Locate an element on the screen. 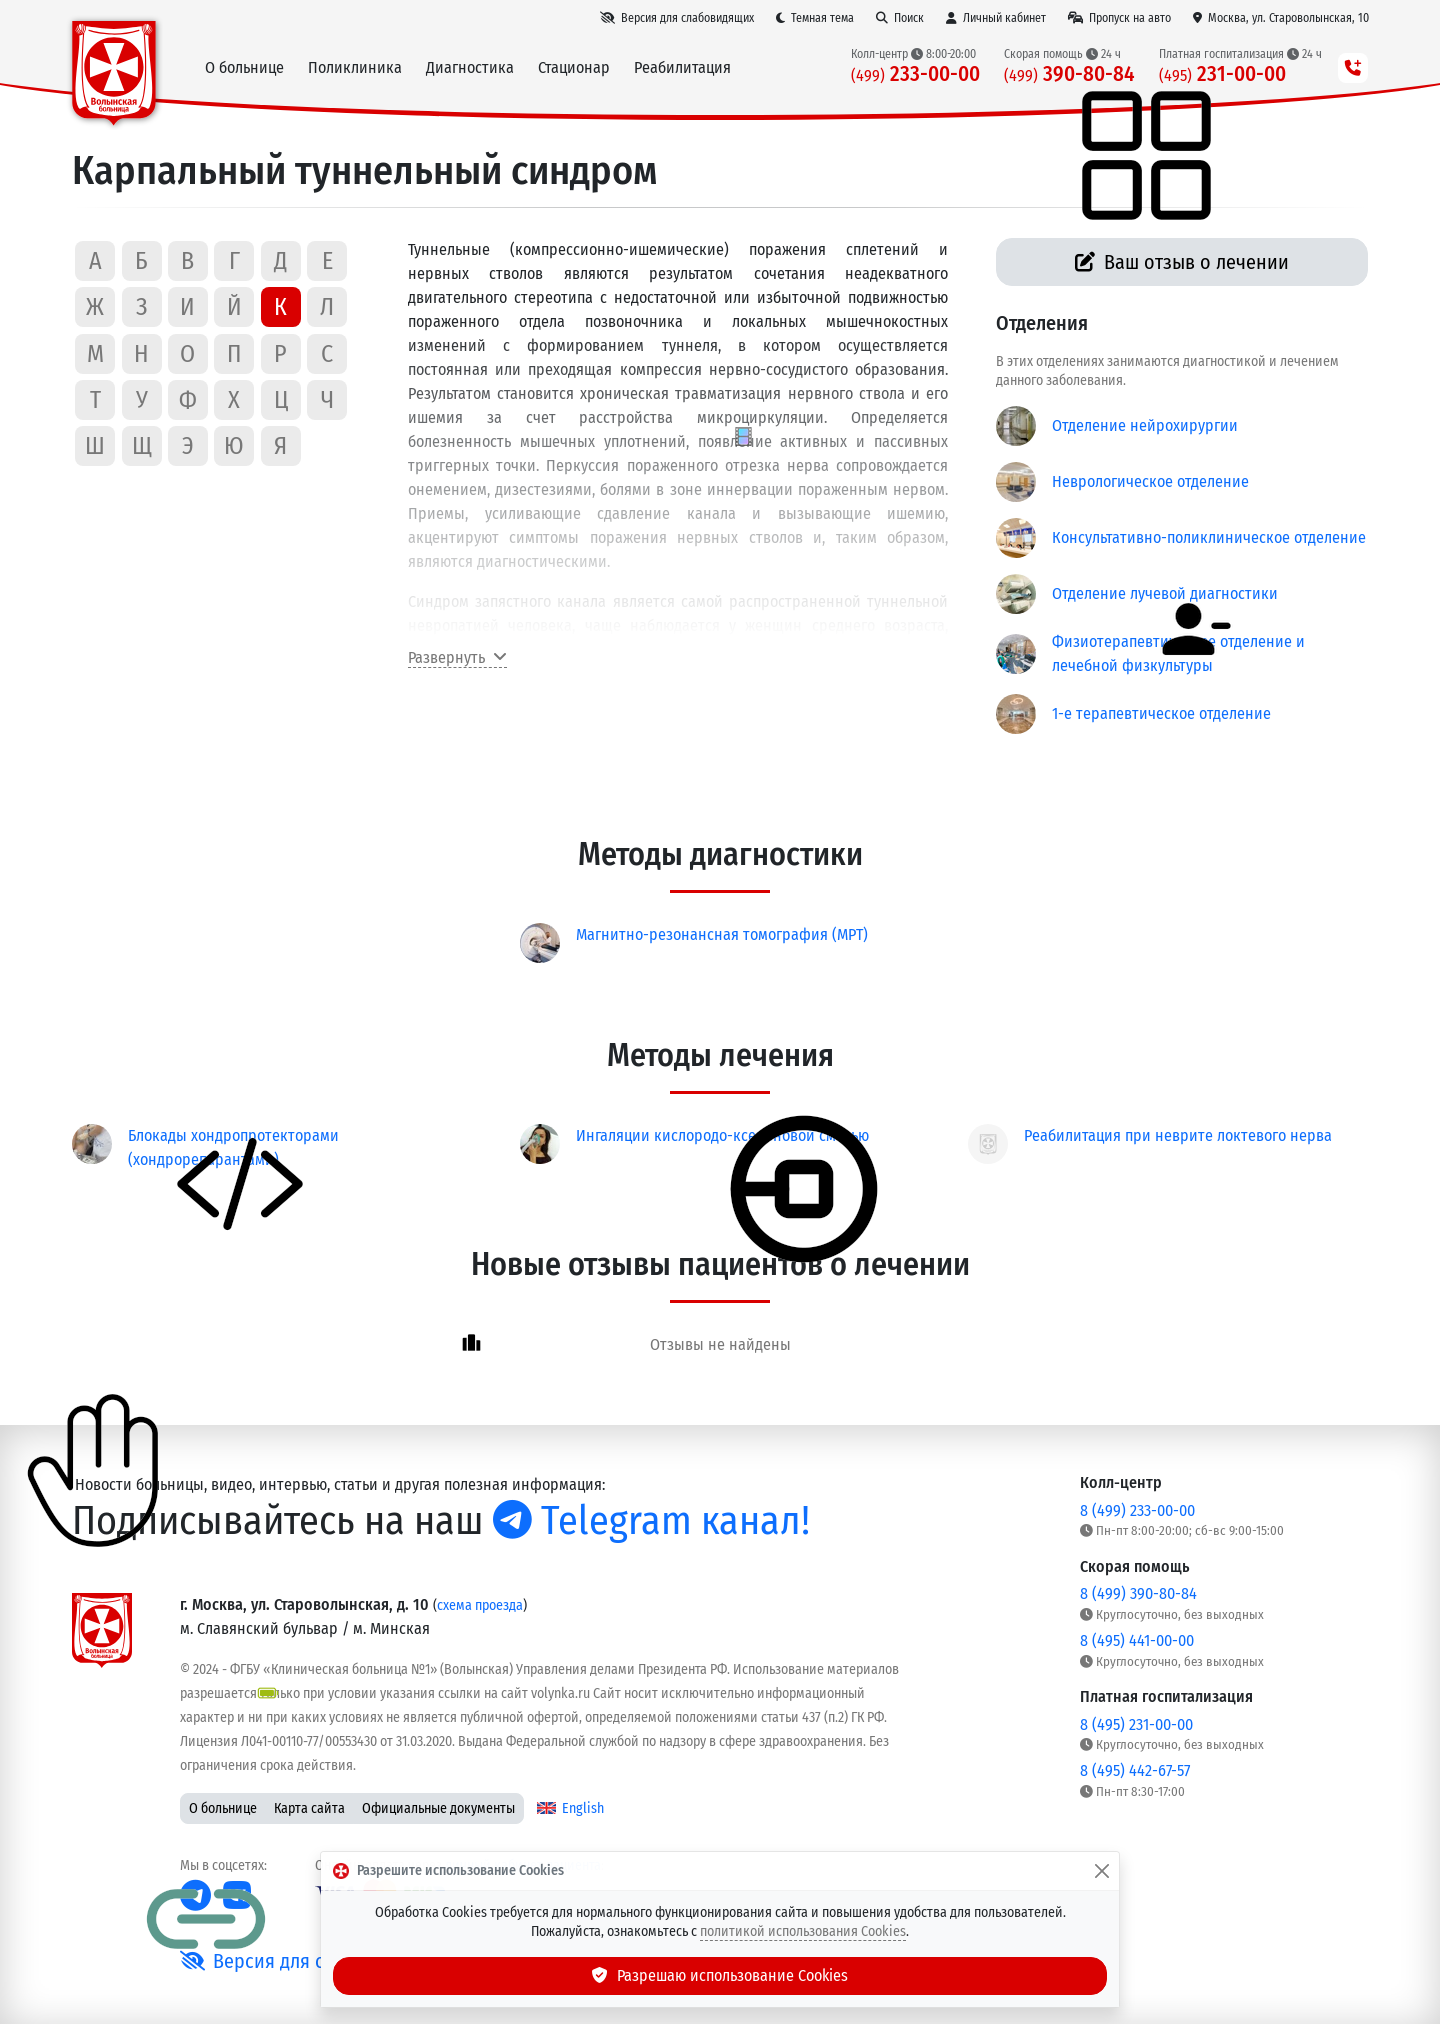 This screenshot has height=2024, width=1440. copy or share a link is located at coordinates (206, 1919).